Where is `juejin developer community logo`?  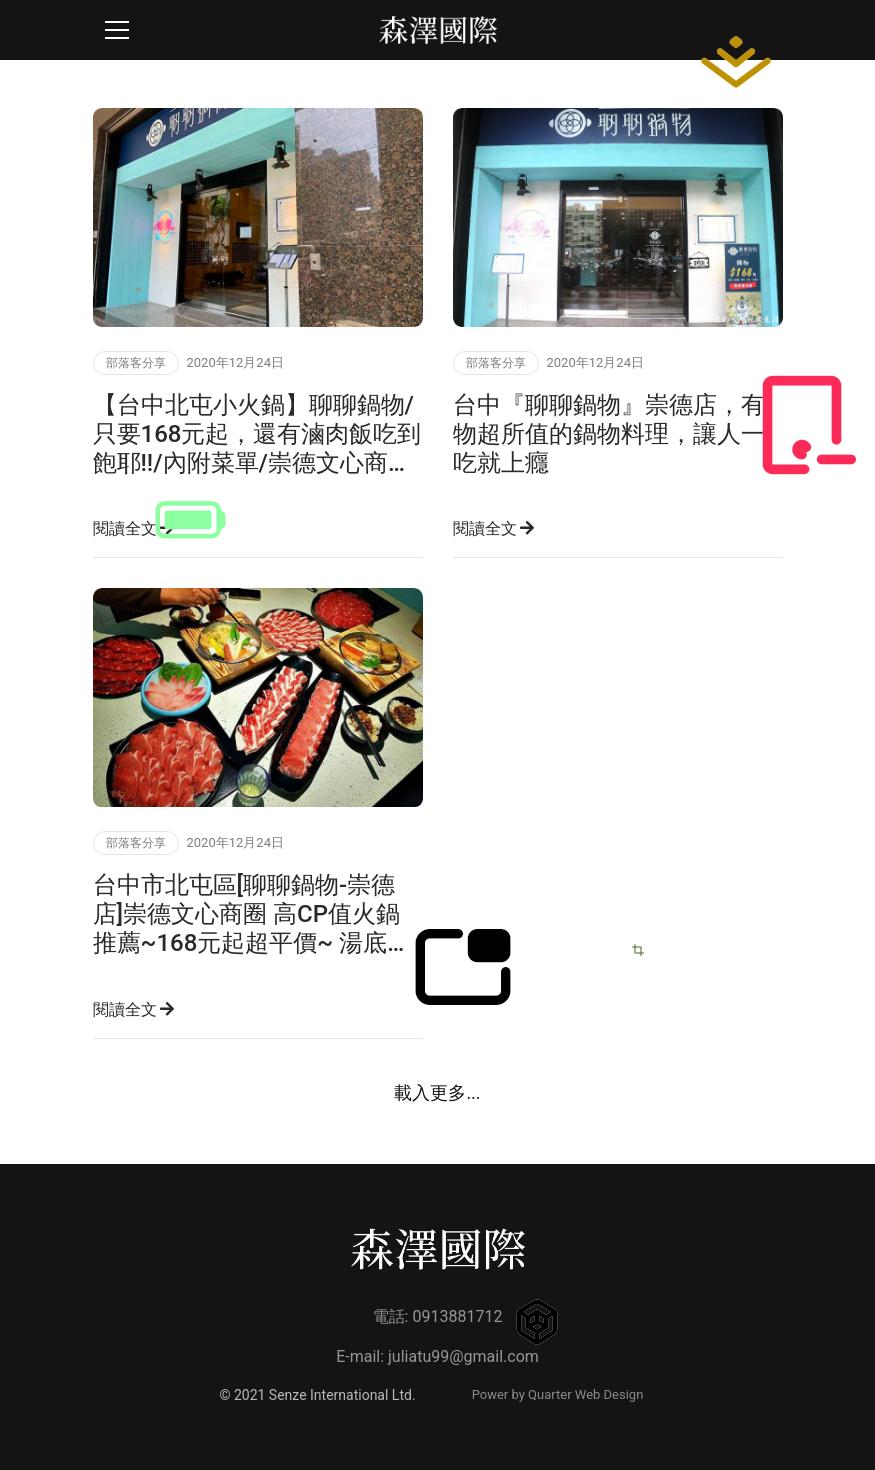
juejin developer community logo is located at coordinates (736, 61).